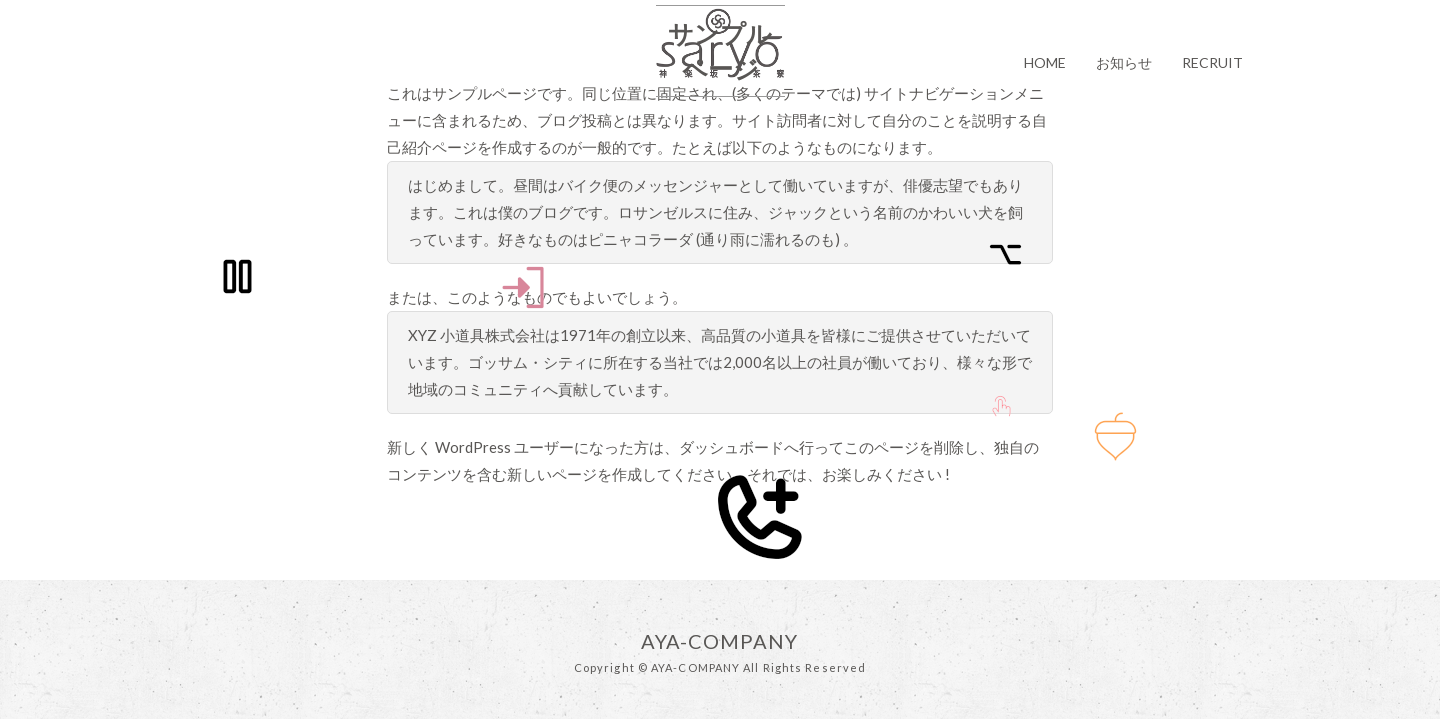 The image size is (1440, 720). What do you see at coordinates (761, 515) in the screenshot?
I see `add a new contact` at bounding box center [761, 515].